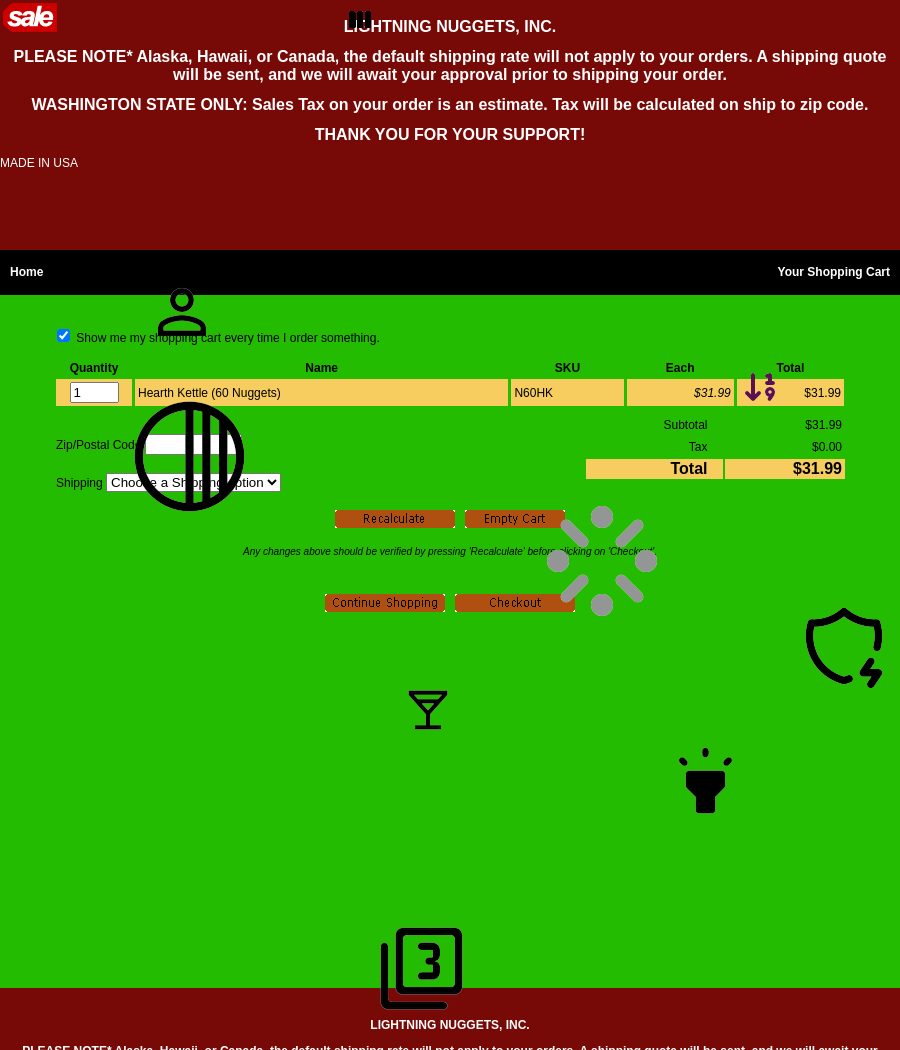 The height and width of the screenshot is (1050, 900). What do you see at coordinates (182, 312) in the screenshot?
I see `view your profile` at bounding box center [182, 312].